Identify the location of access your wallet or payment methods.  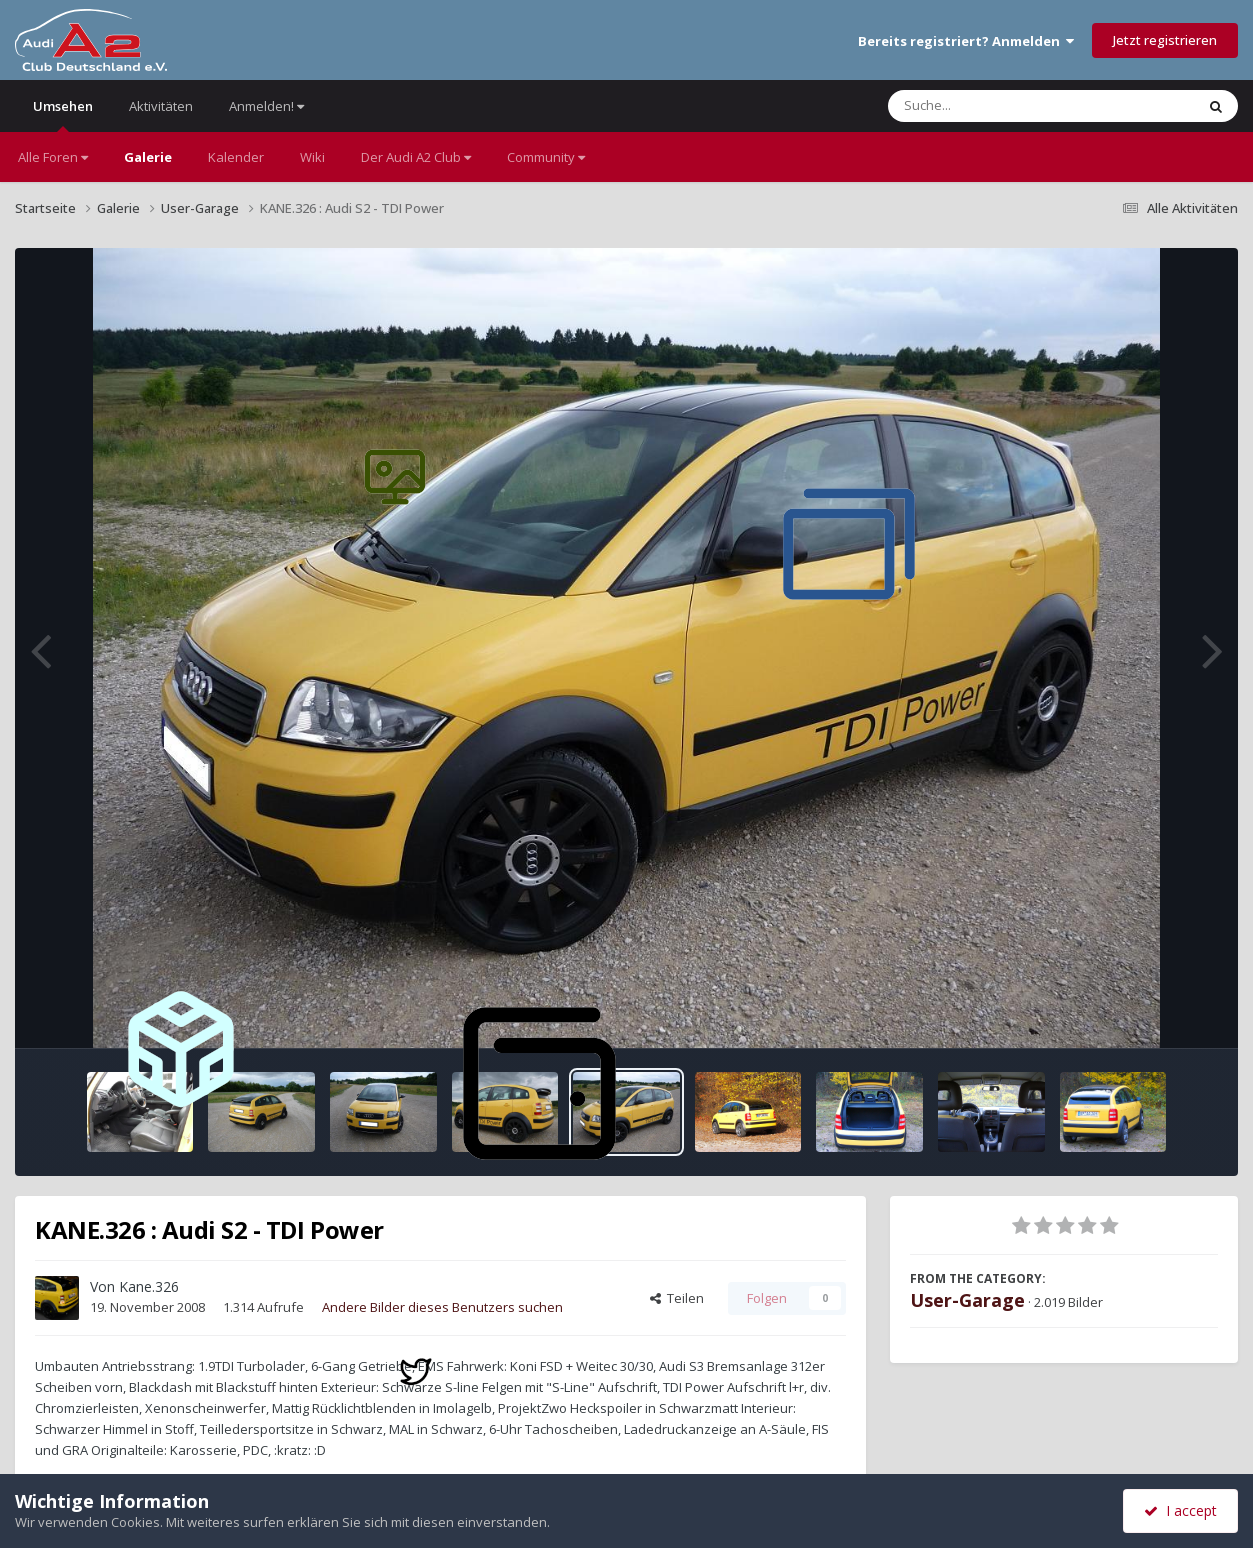
(539, 1083).